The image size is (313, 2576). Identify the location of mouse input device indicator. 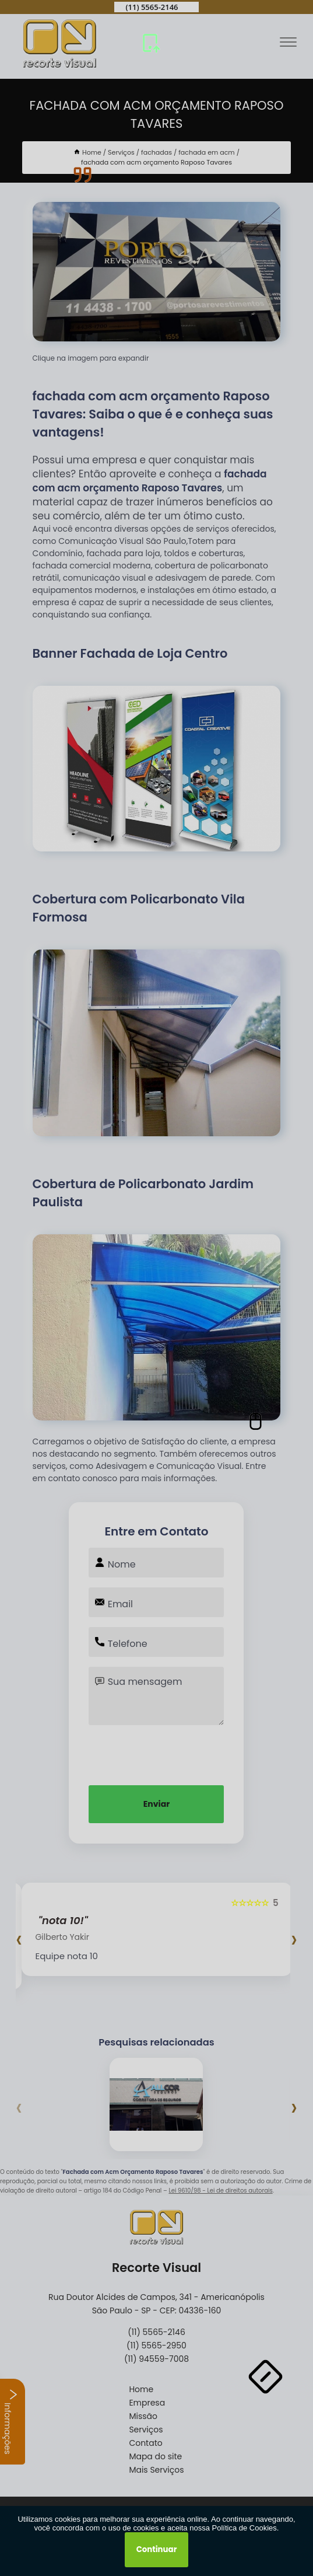
(255, 1421).